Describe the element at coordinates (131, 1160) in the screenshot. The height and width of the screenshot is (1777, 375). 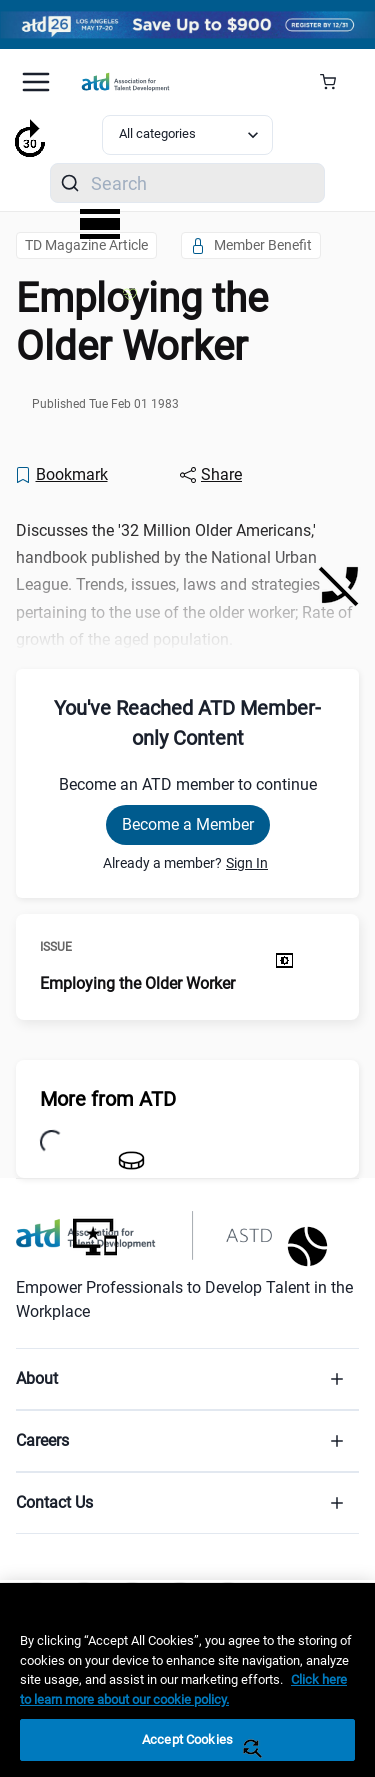
I see `view your coin balance or currency` at that location.